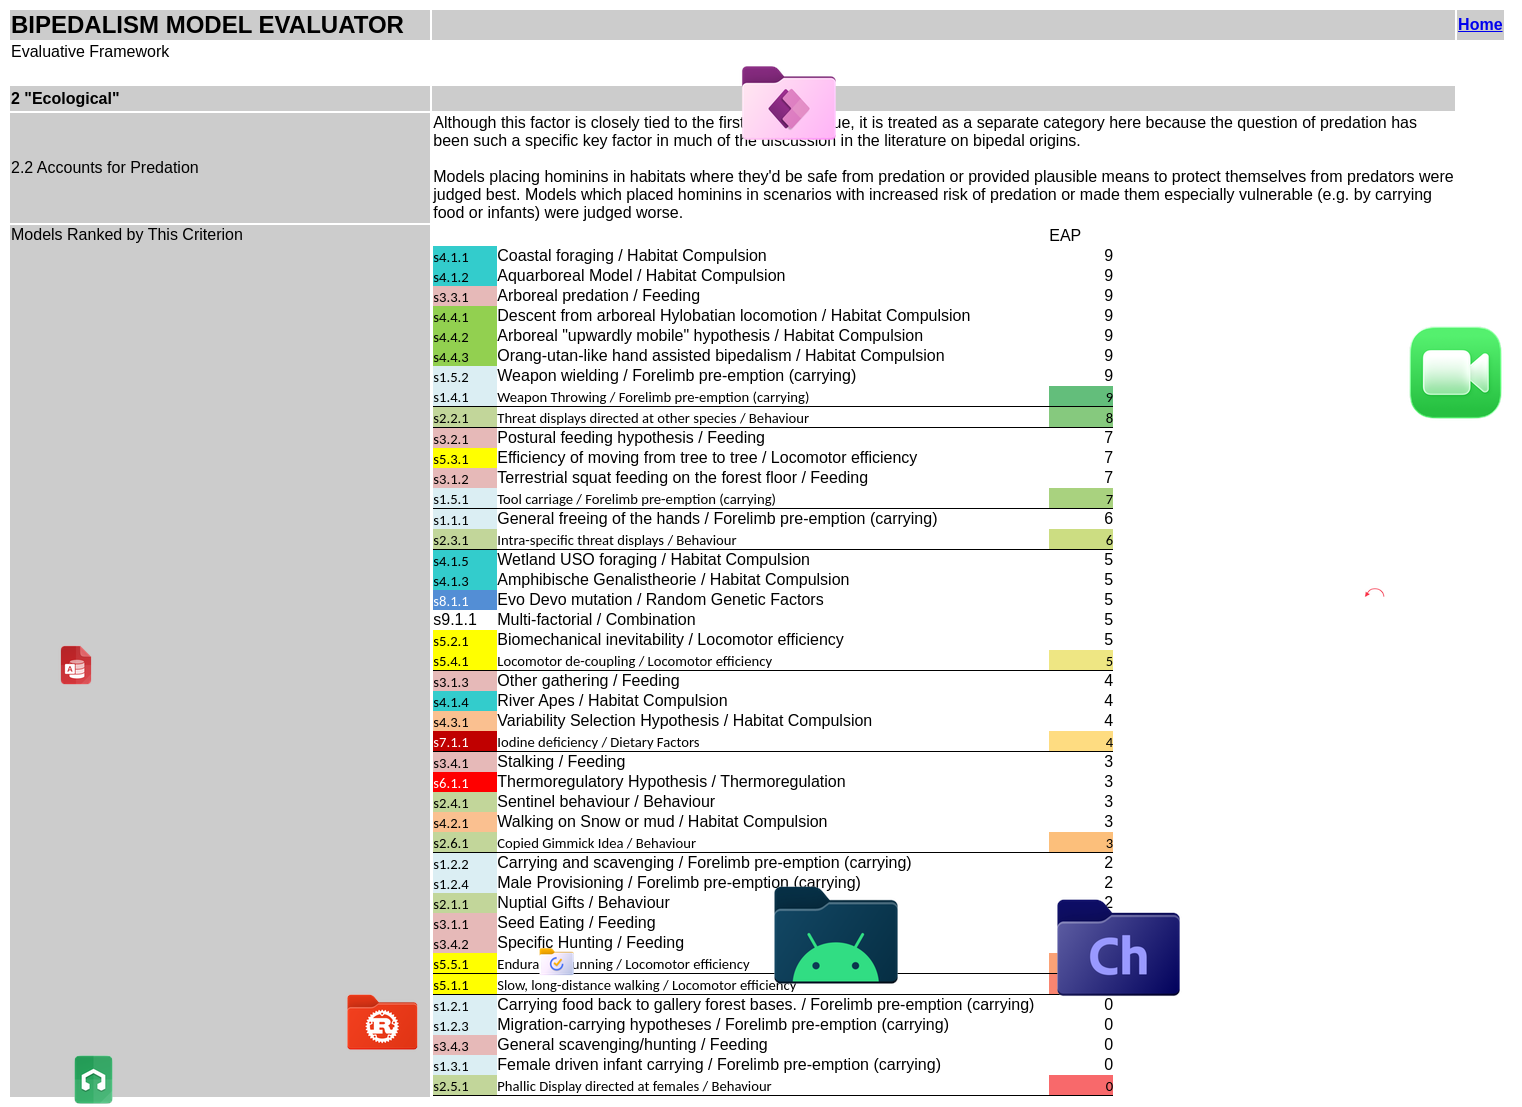 The image size is (1522, 1107). Describe the element at coordinates (76, 665) in the screenshot. I see `microsoft access database file` at that location.